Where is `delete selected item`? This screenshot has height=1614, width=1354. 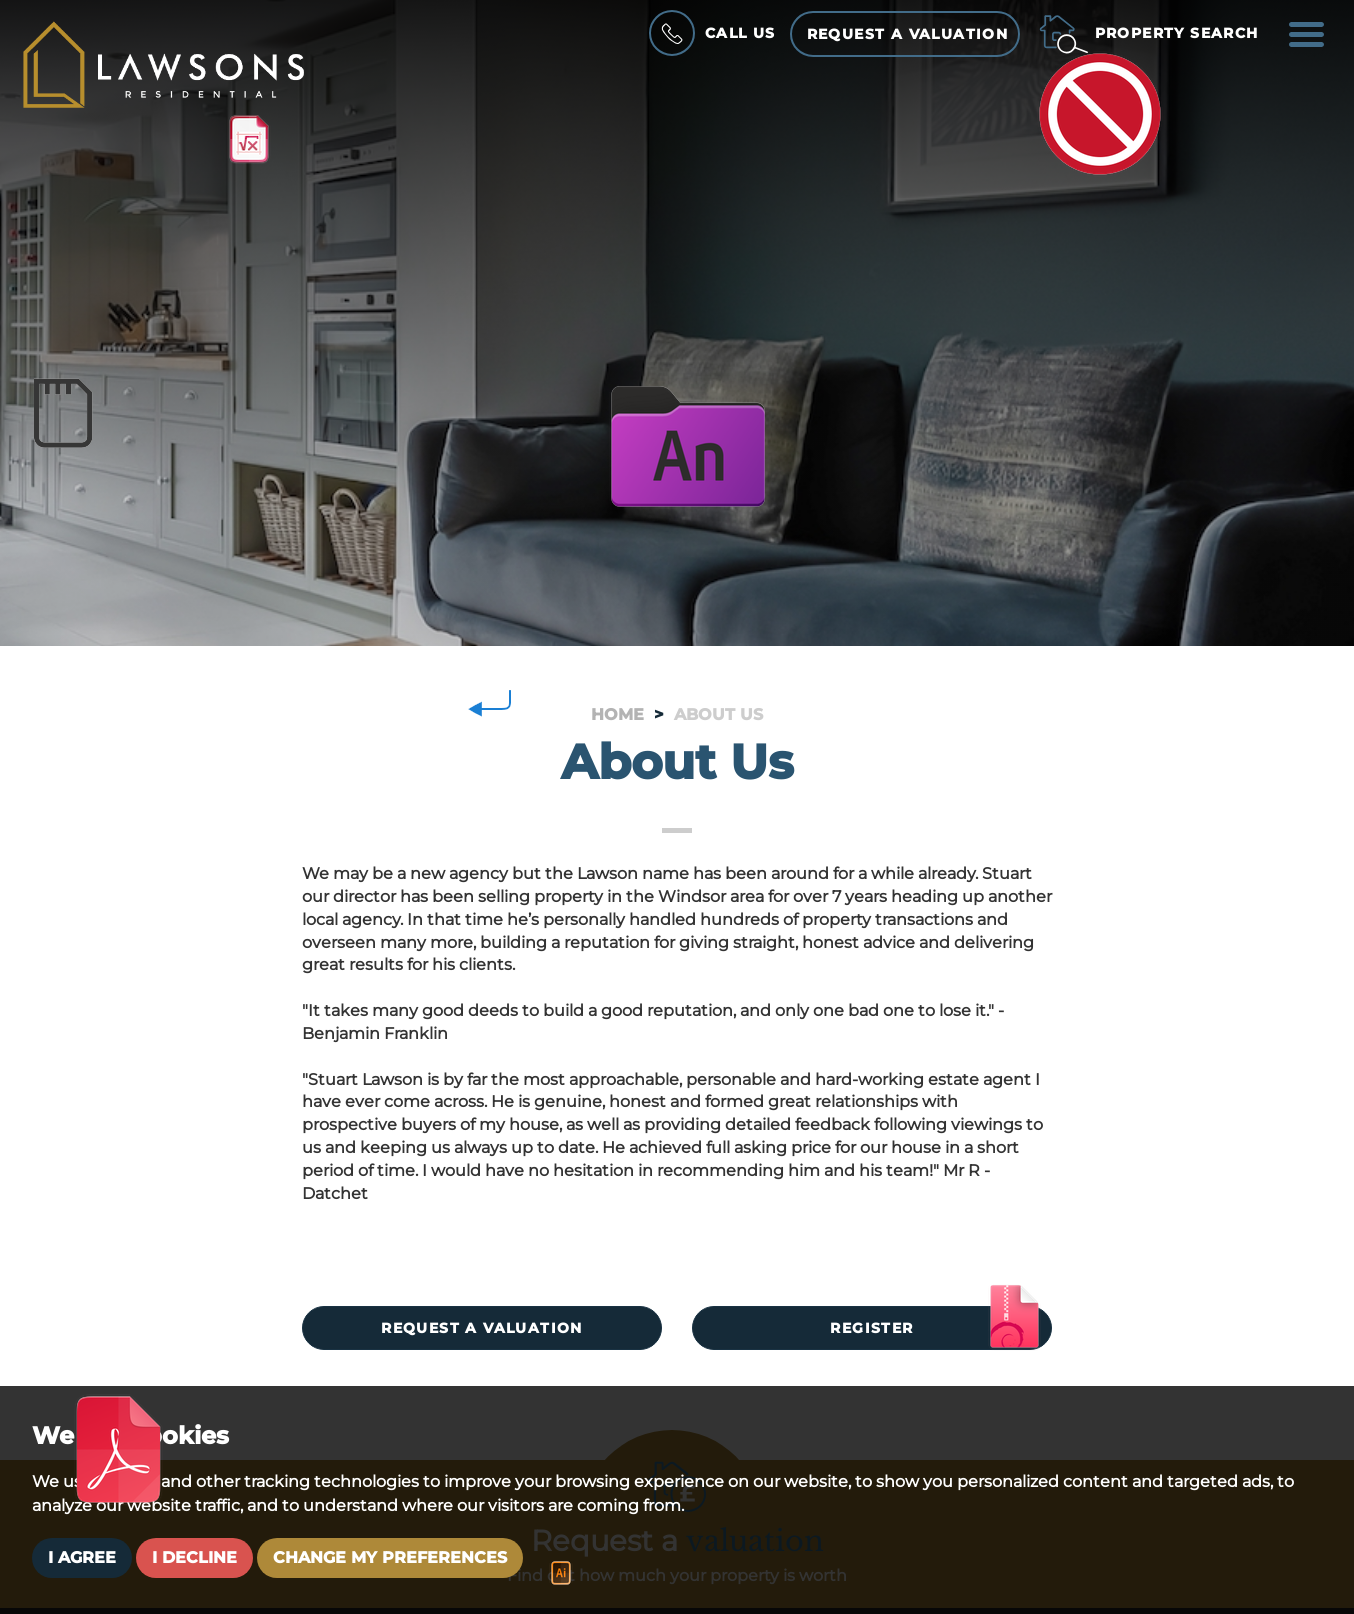
delete selected item is located at coordinates (1100, 114).